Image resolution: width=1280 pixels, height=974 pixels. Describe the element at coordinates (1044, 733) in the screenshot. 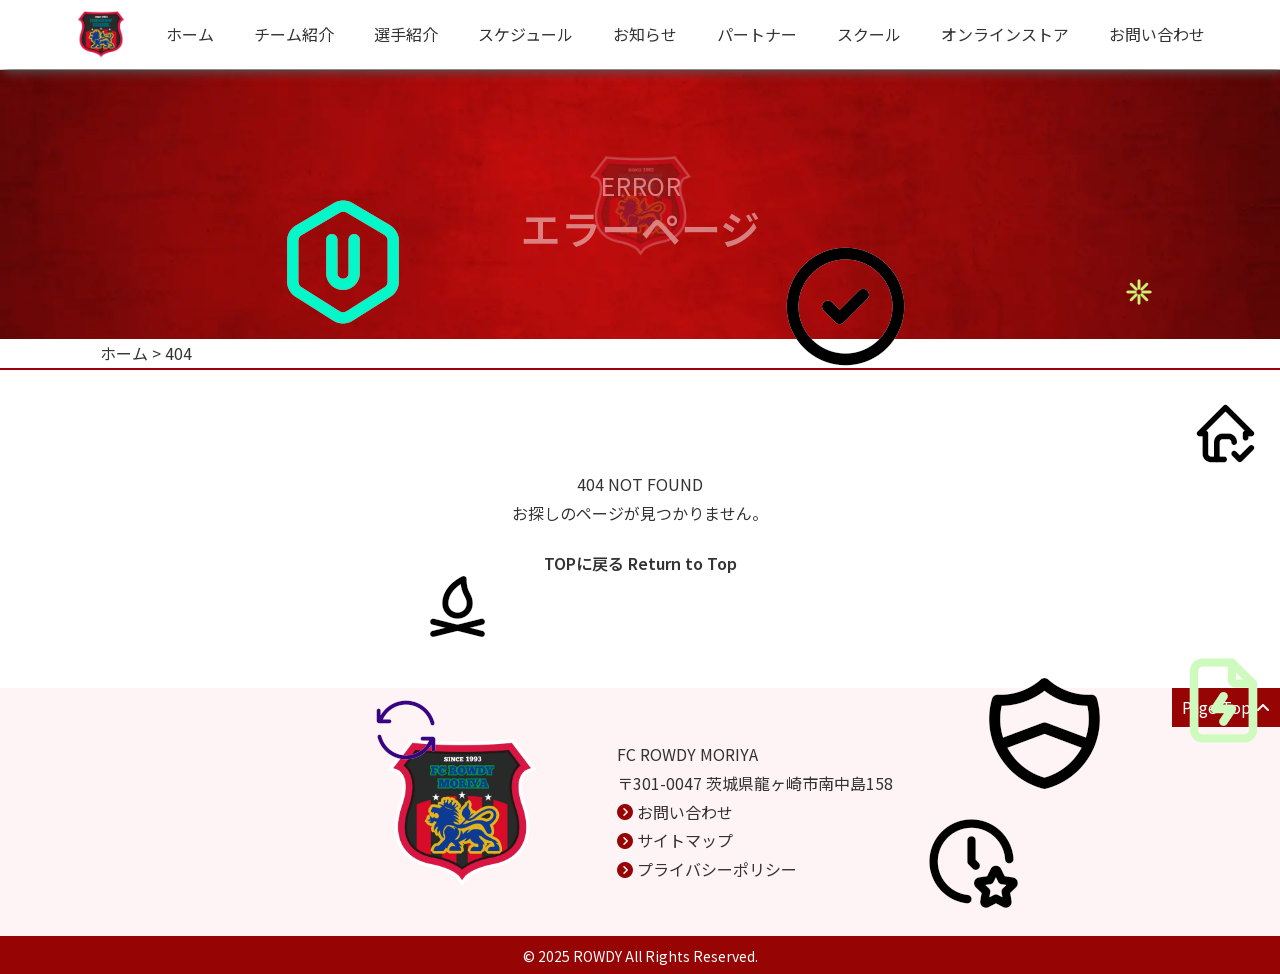

I see `access security or protection settings` at that location.